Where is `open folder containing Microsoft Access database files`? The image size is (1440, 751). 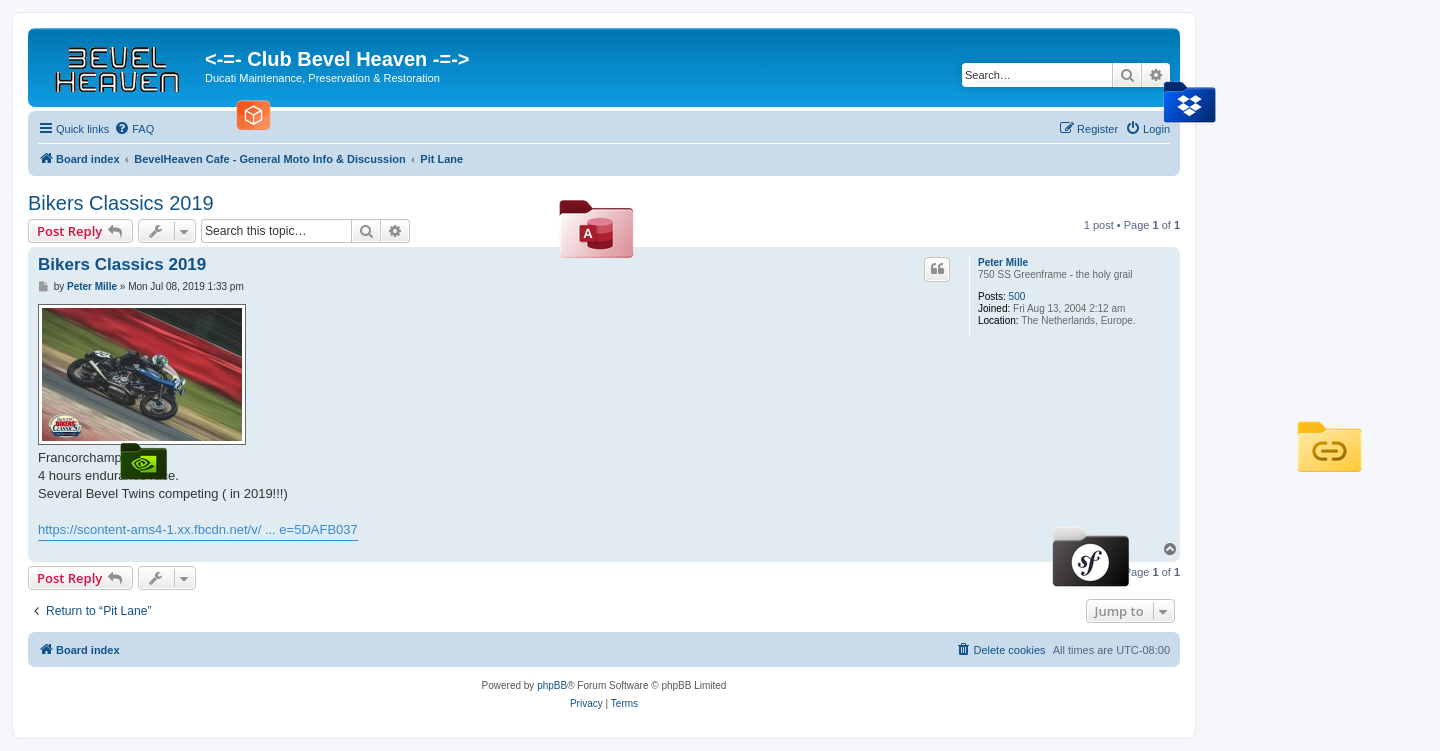 open folder containing Microsoft Access database files is located at coordinates (596, 231).